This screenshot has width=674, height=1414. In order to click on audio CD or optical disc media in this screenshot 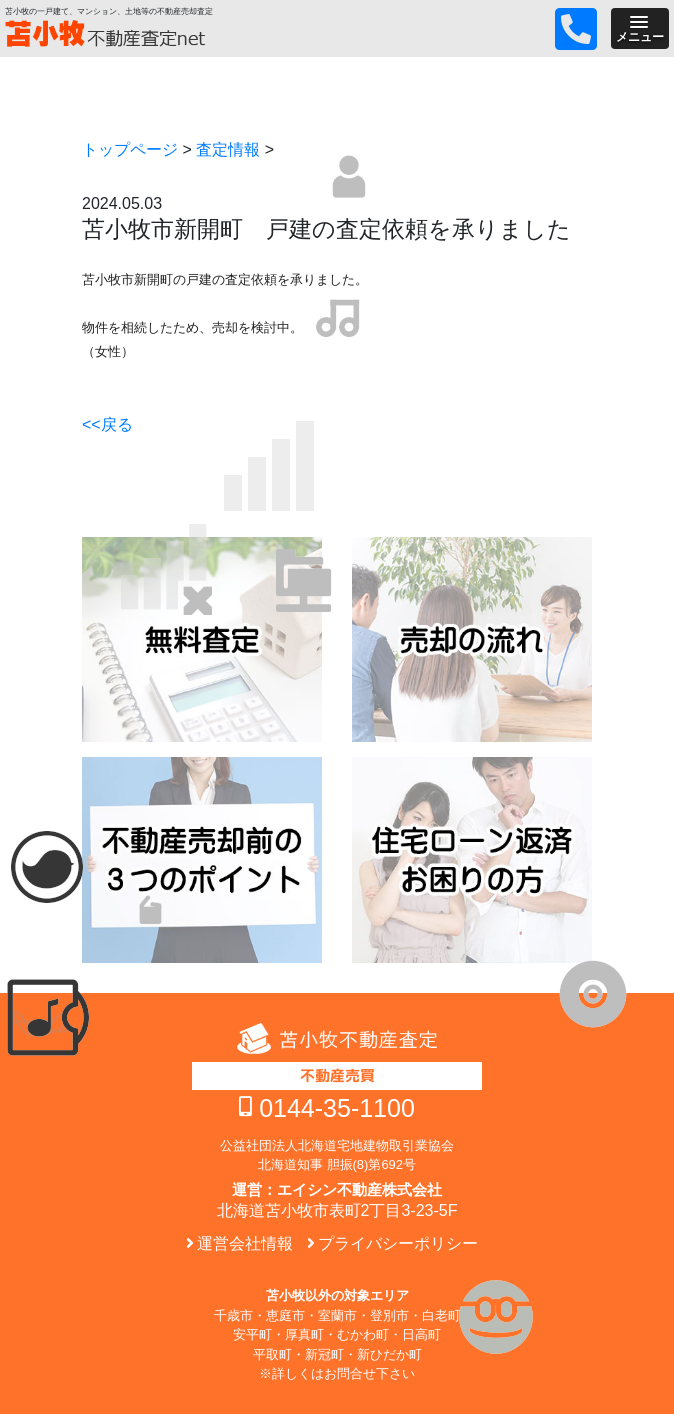, I will do `click(593, 994)`.